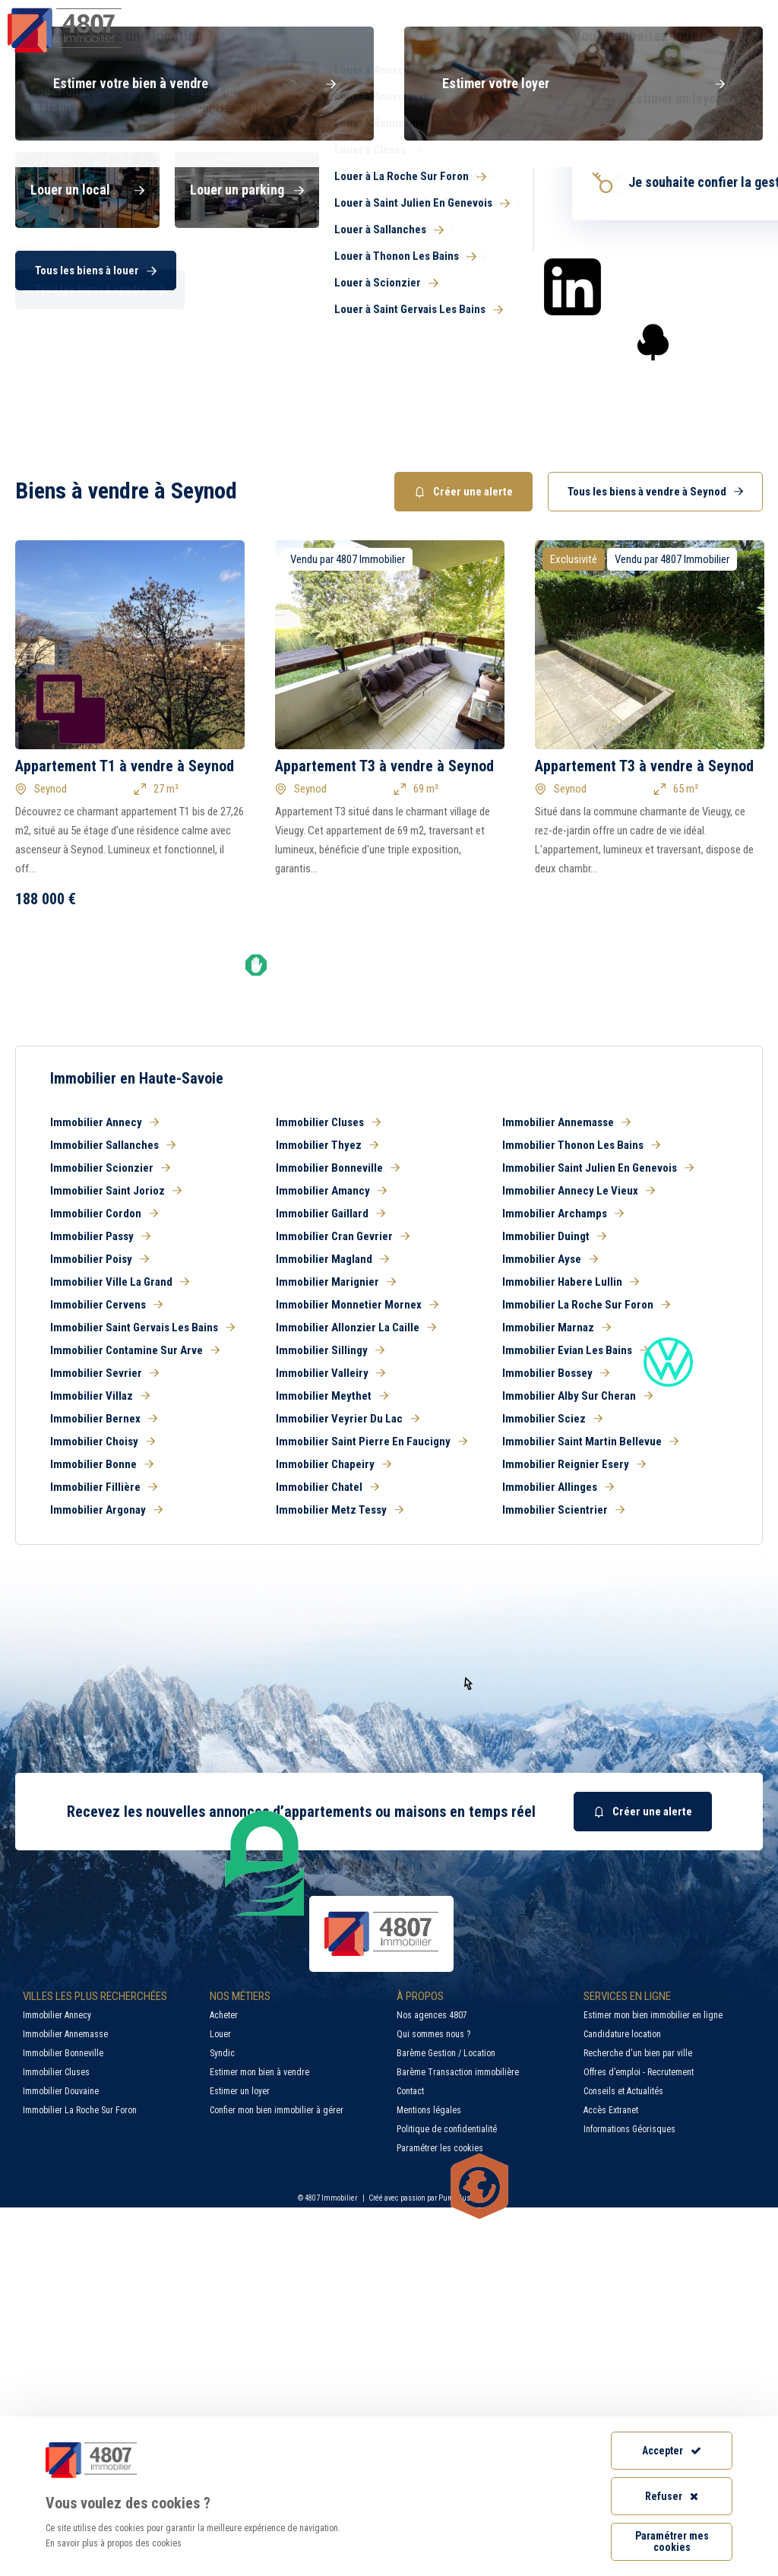 Image resolution: width=778 pixels, height=2576 pixels. Describe the element at coordinates (572, 286) in the screenshot. I see `open linkedin profile` at that location.